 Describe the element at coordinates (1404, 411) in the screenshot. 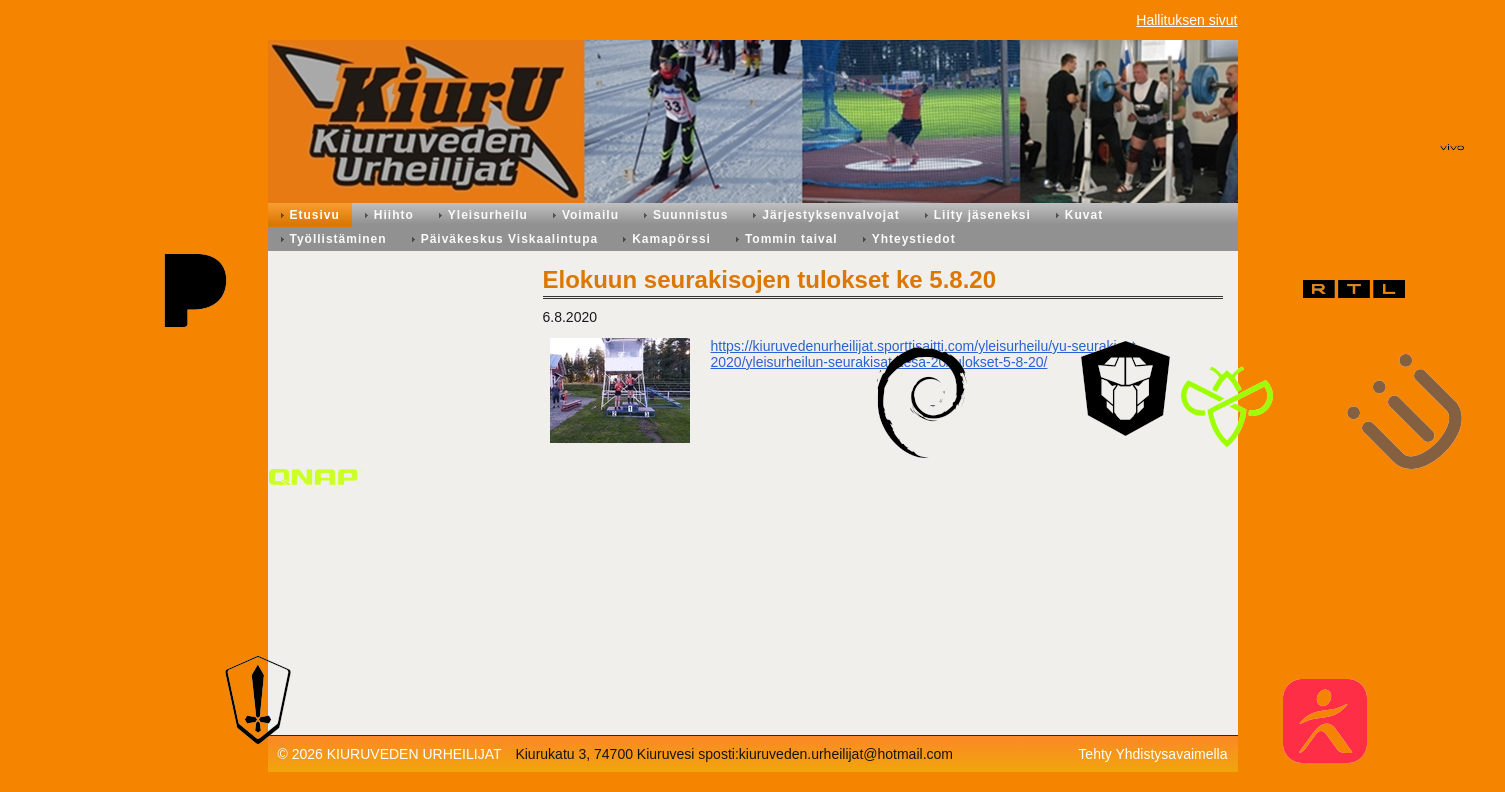

I see `i3 window manager logo` at that location.